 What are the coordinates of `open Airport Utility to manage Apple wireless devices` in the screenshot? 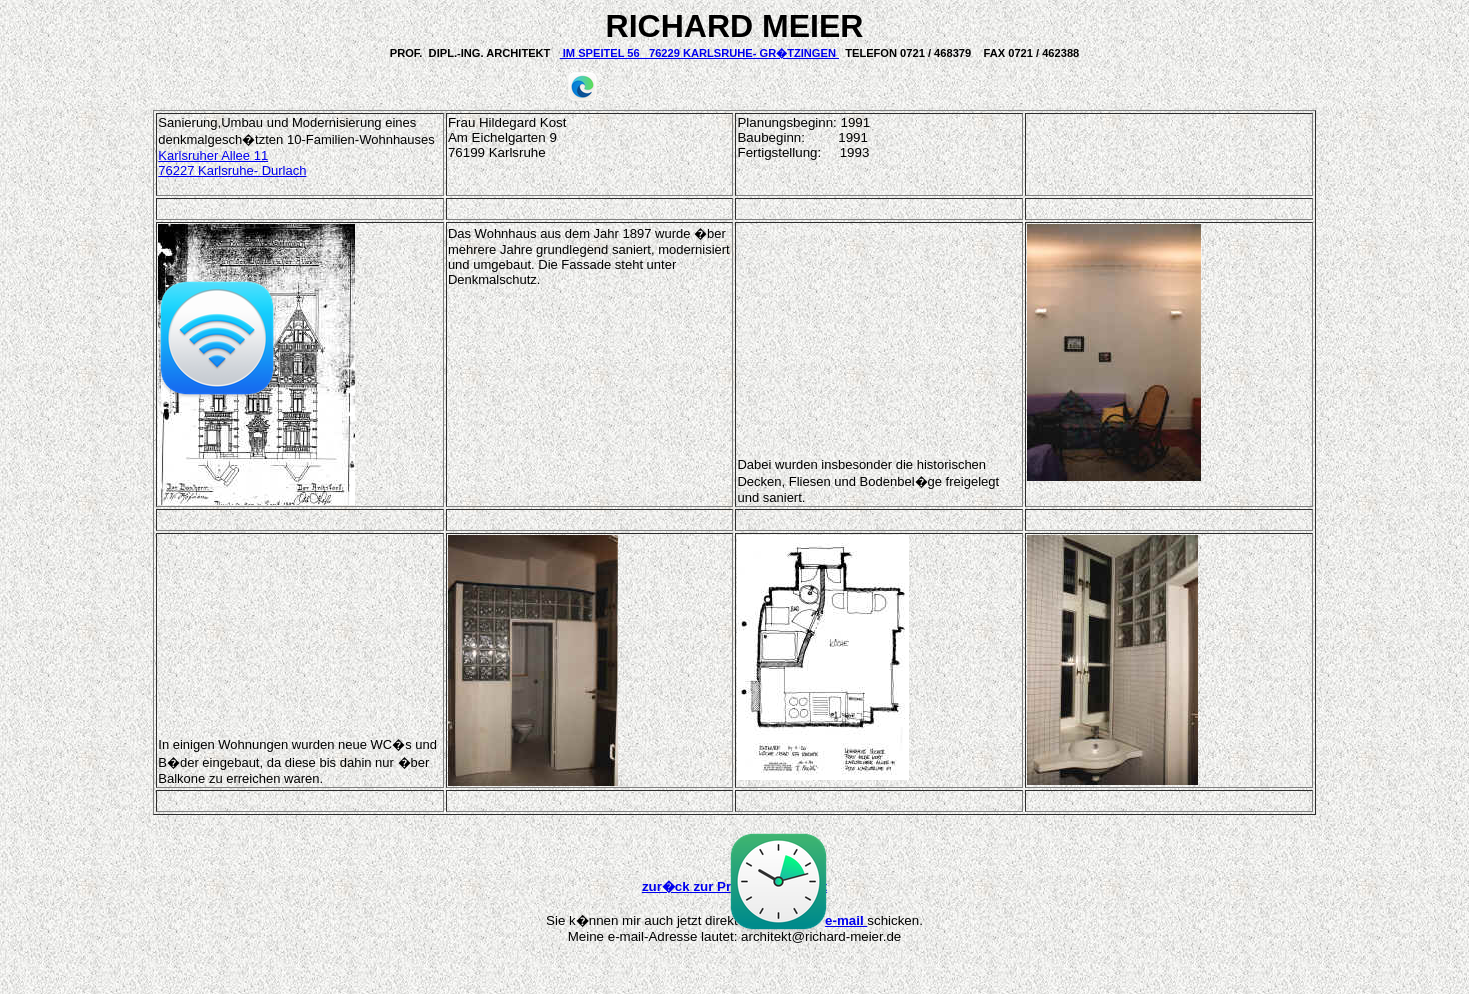 It's located at (217, 338).